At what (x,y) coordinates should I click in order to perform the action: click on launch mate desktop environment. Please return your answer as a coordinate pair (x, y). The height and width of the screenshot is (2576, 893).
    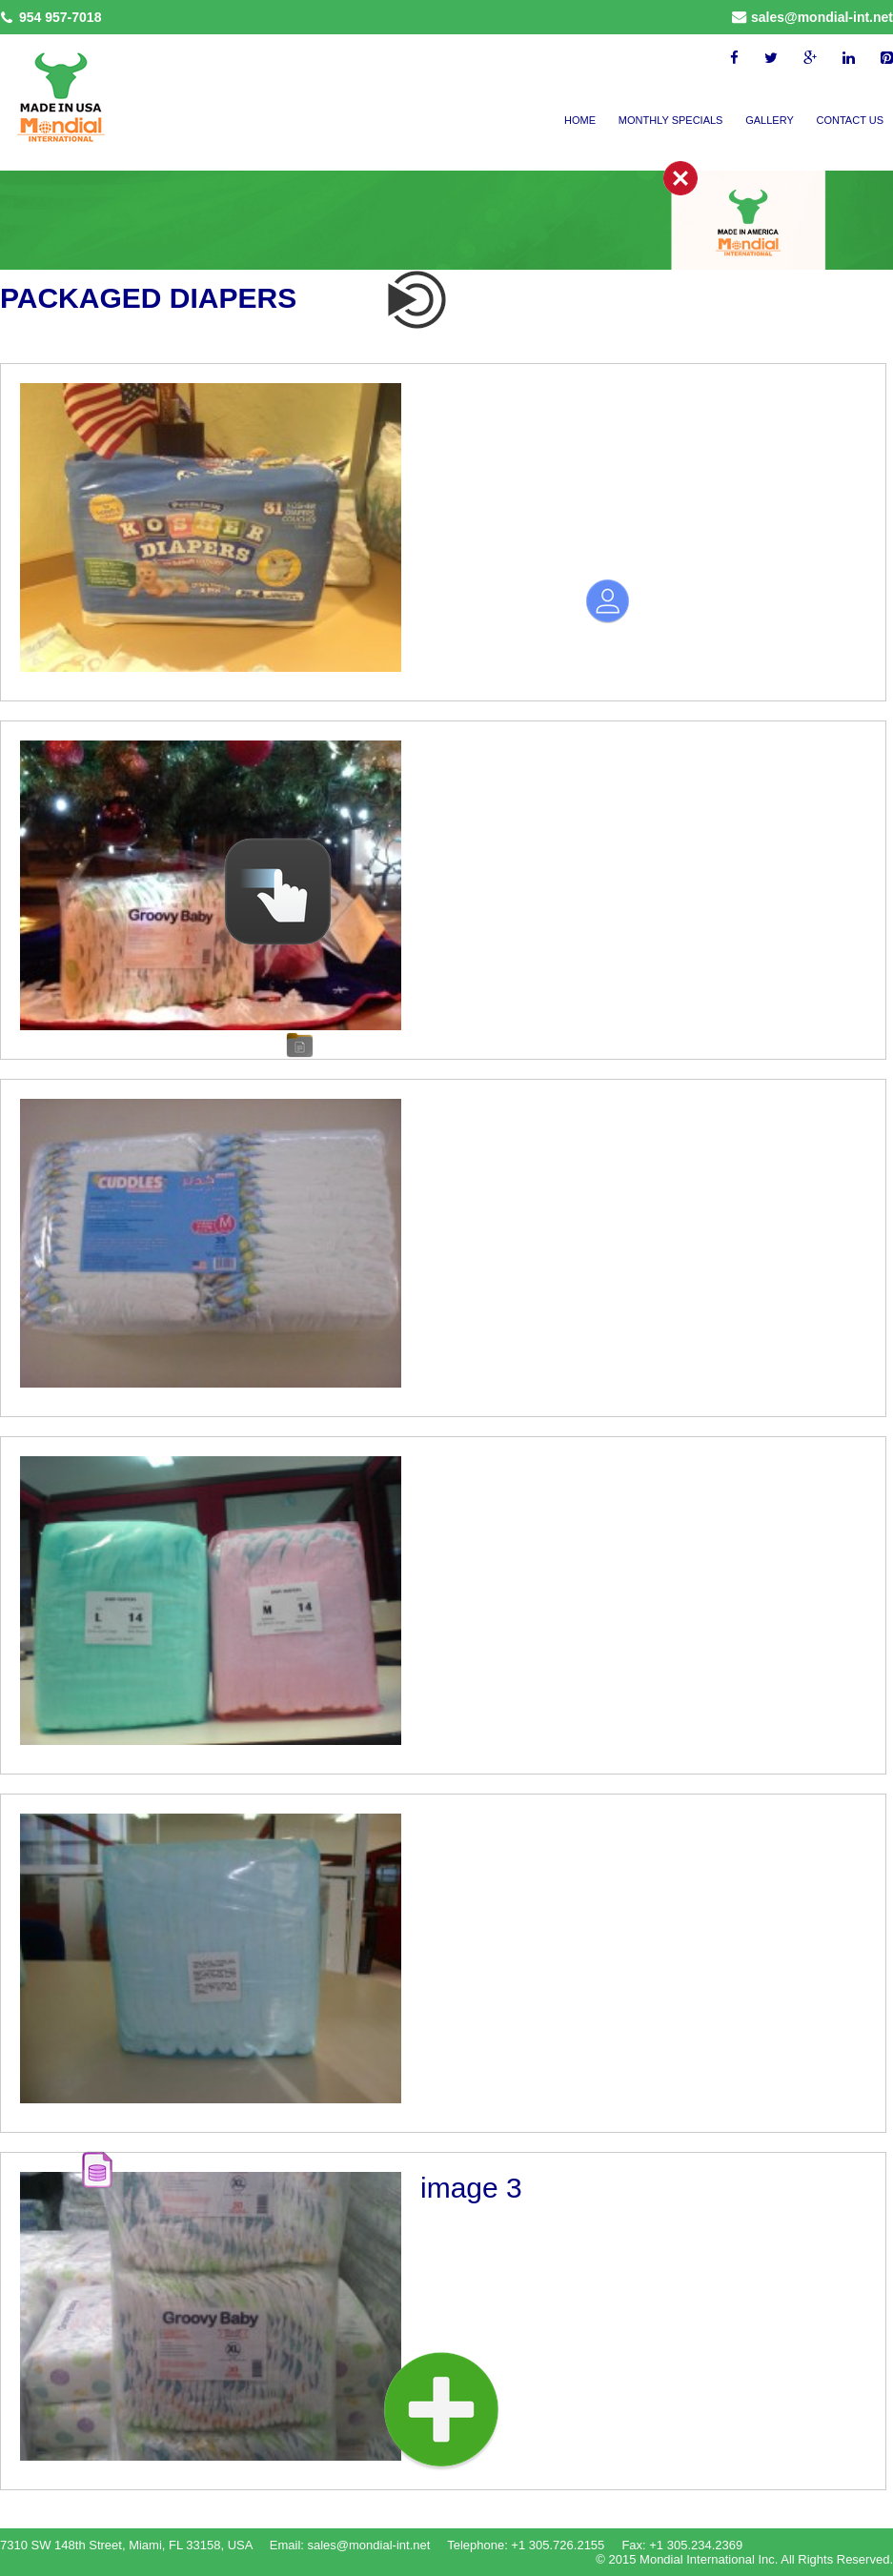
    Looking at the image, I should click on (416, 299).